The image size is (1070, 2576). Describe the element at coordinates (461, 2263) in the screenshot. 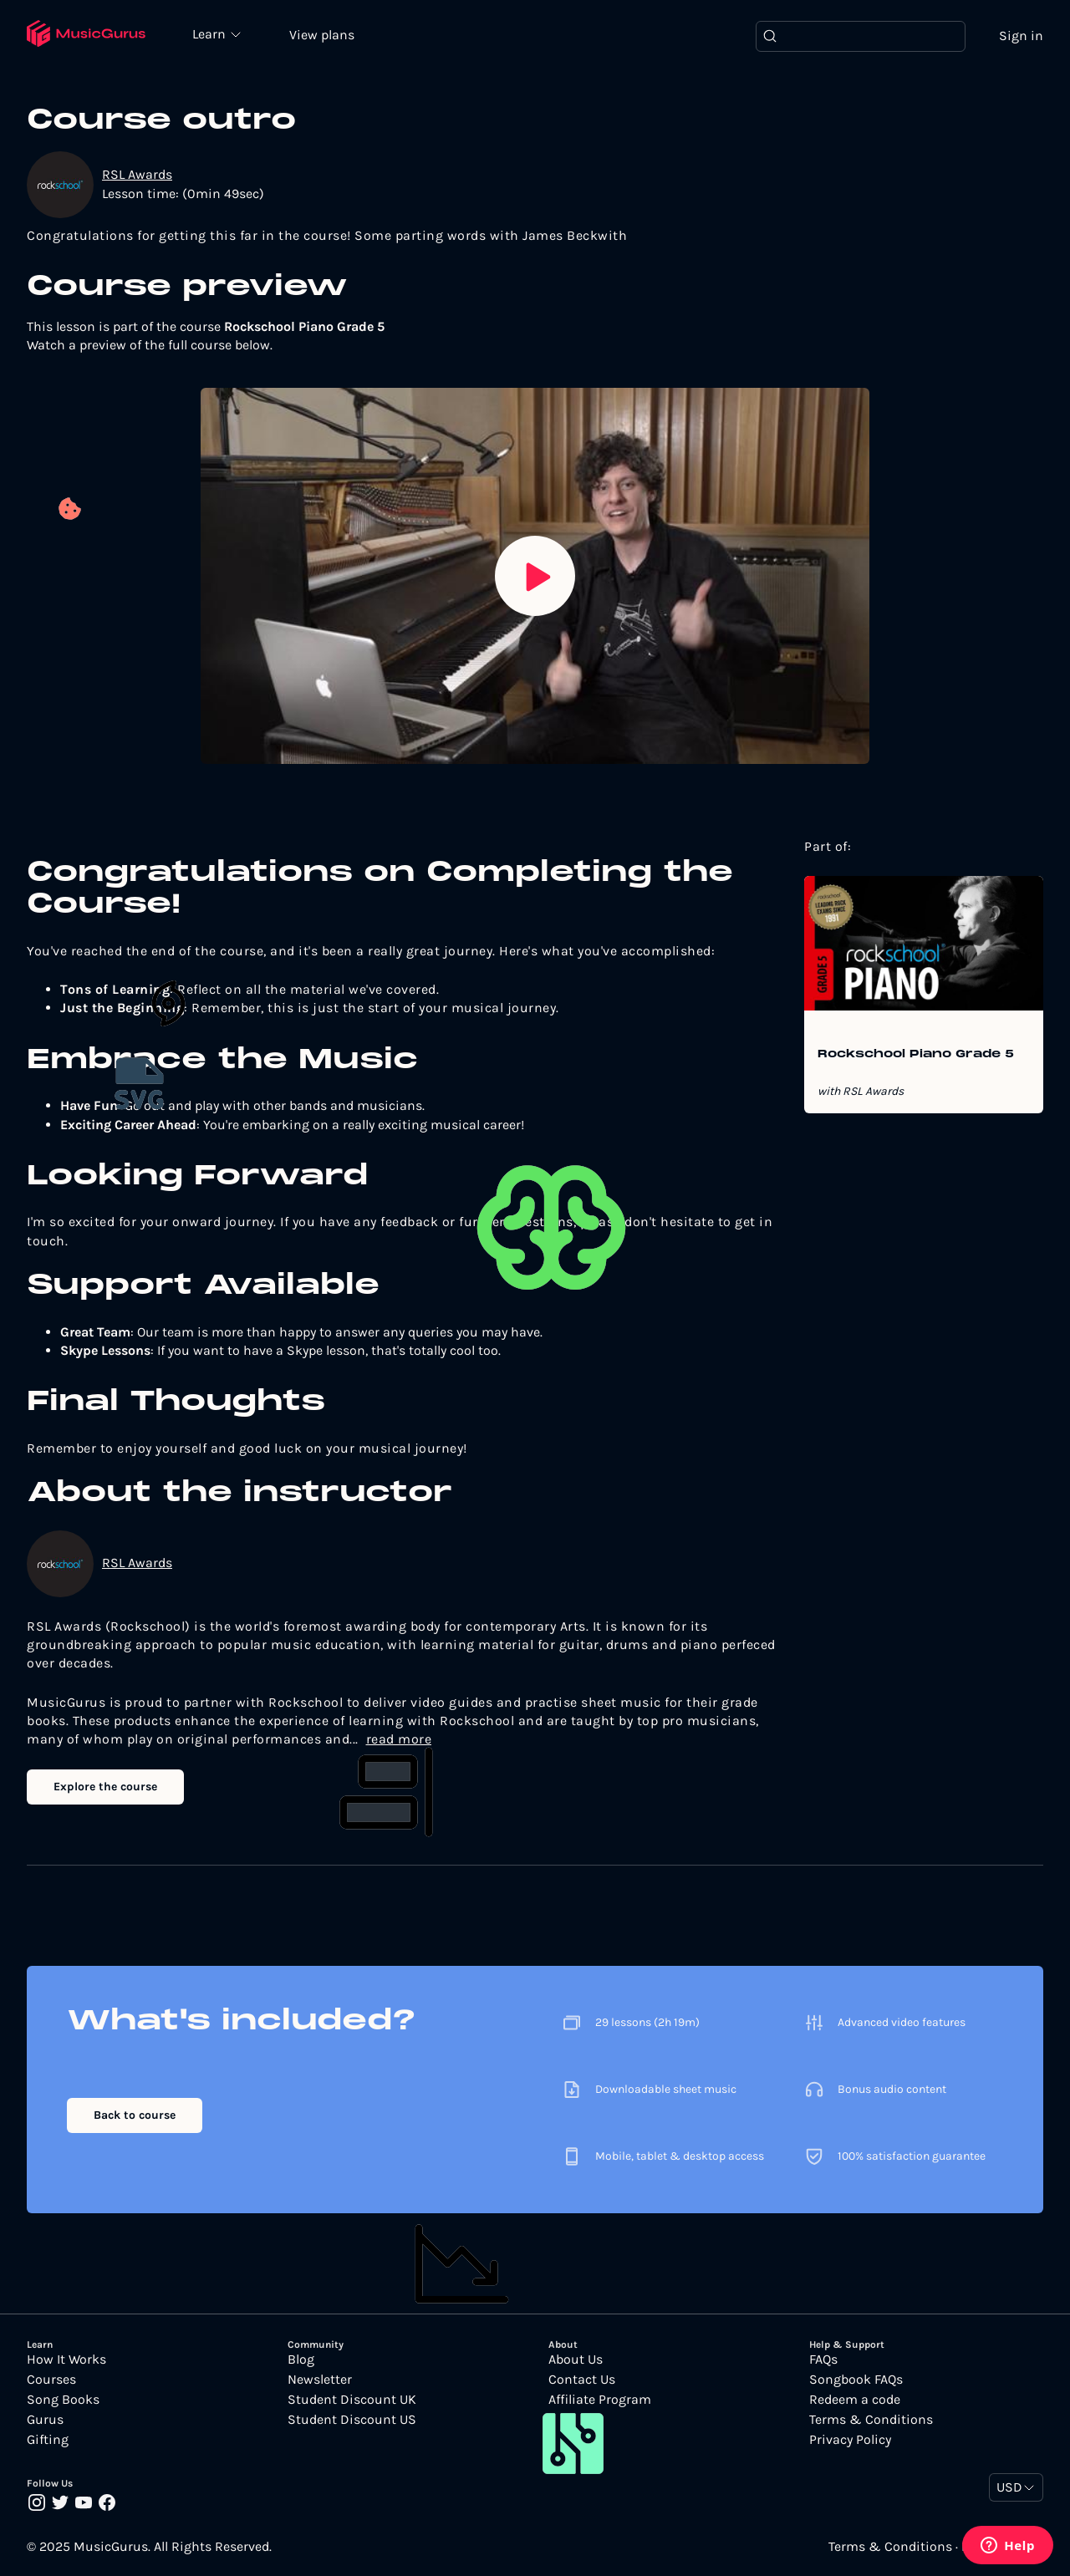

I see `view declining metrics or trends` at that location.